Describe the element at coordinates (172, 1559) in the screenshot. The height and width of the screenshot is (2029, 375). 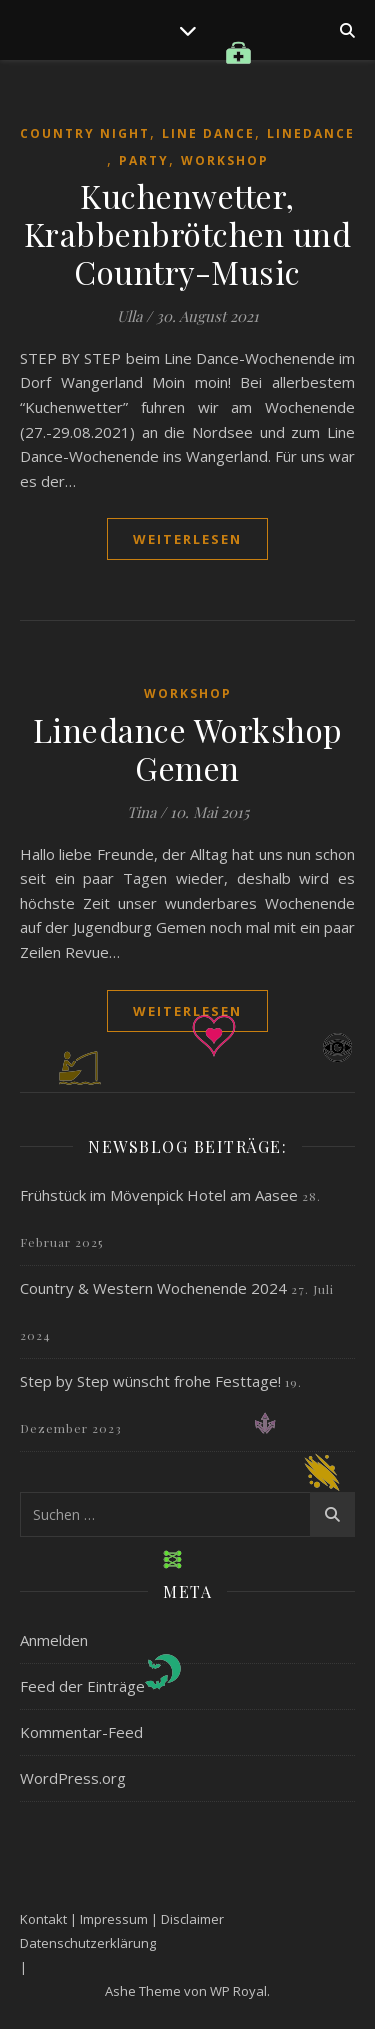
I see `neural network or machine learning feature` at that location.